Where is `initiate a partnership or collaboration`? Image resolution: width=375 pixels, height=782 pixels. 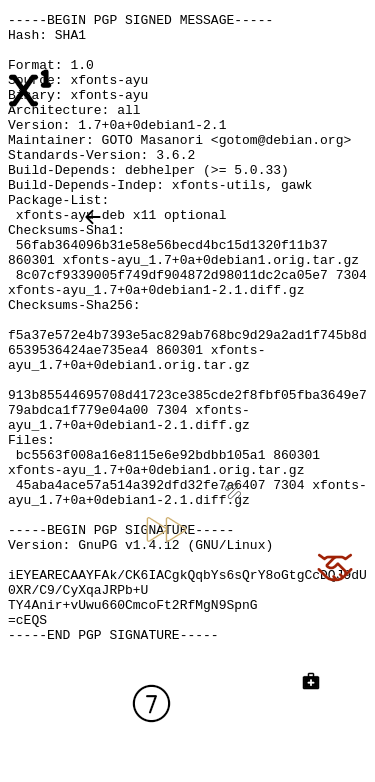
initiate a partnership or collaboration is located at coordinates (335, 567).